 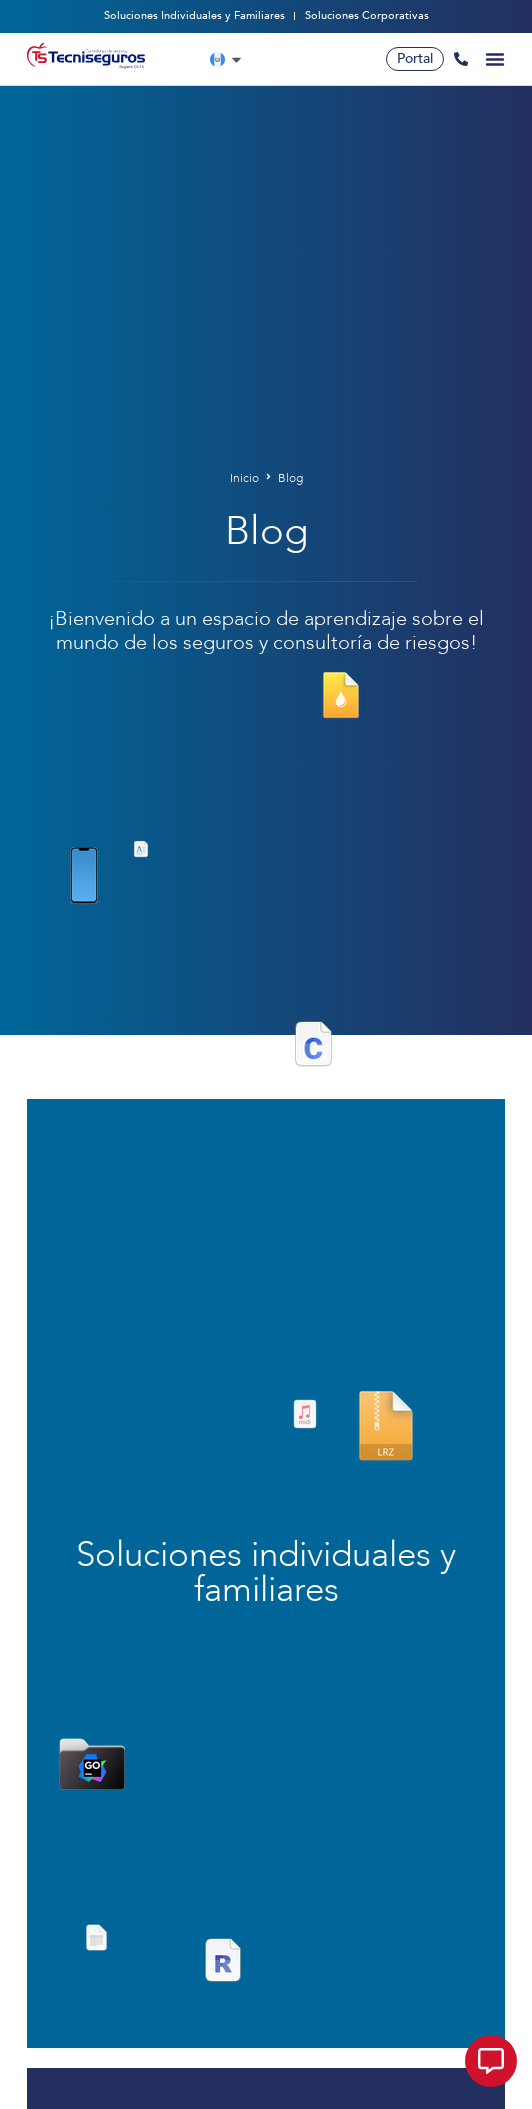 I want to click on folder containing GoLand IDE projects, so click(x=92, y=1766).